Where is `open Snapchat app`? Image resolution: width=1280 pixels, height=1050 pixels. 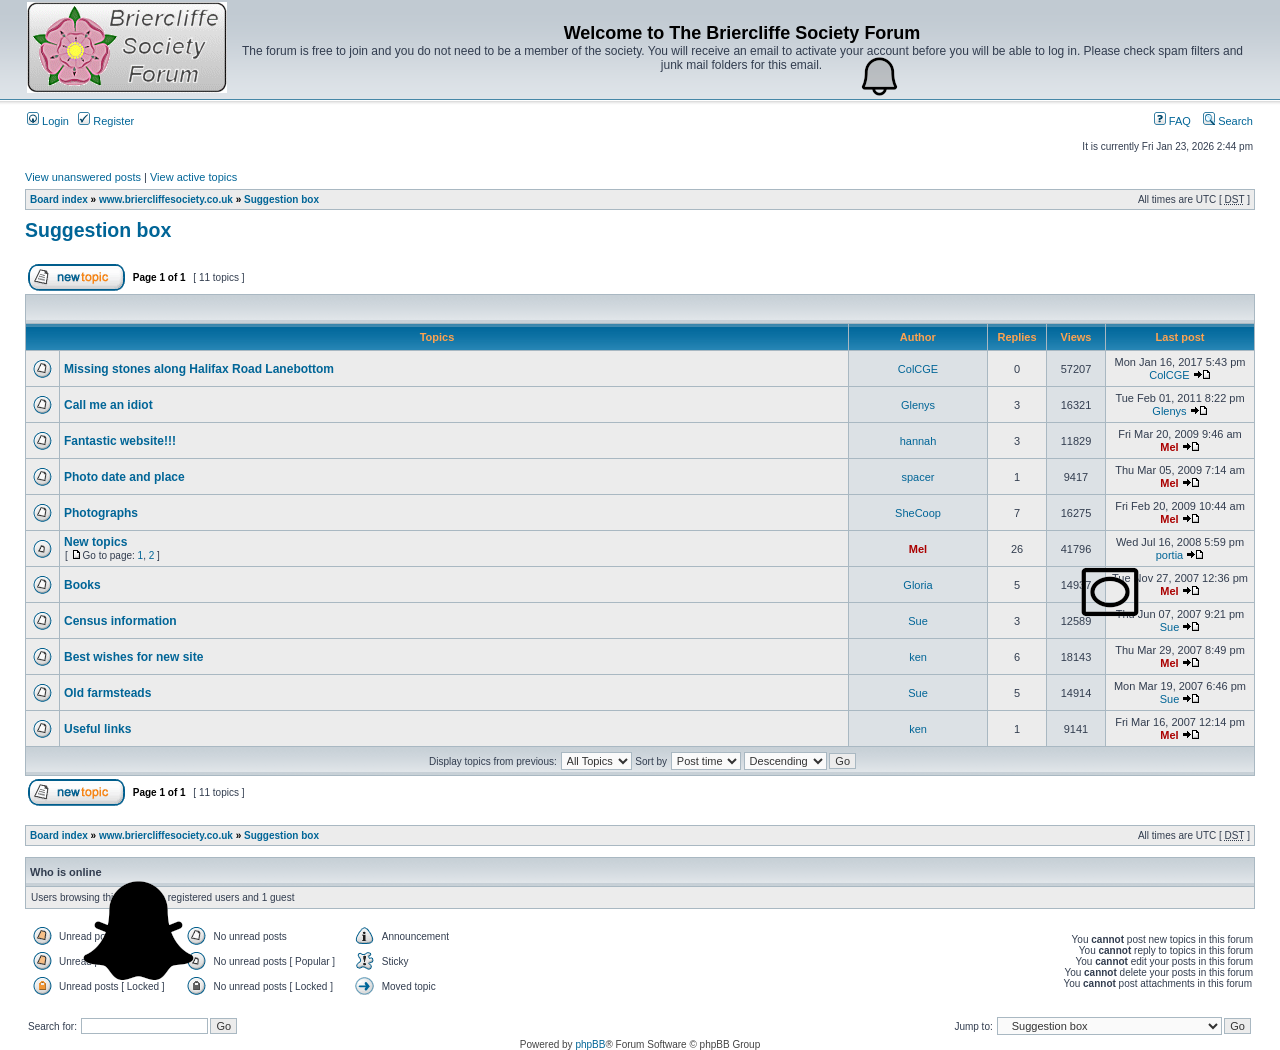
open Snapchat app is located at coordinates (138, 932).